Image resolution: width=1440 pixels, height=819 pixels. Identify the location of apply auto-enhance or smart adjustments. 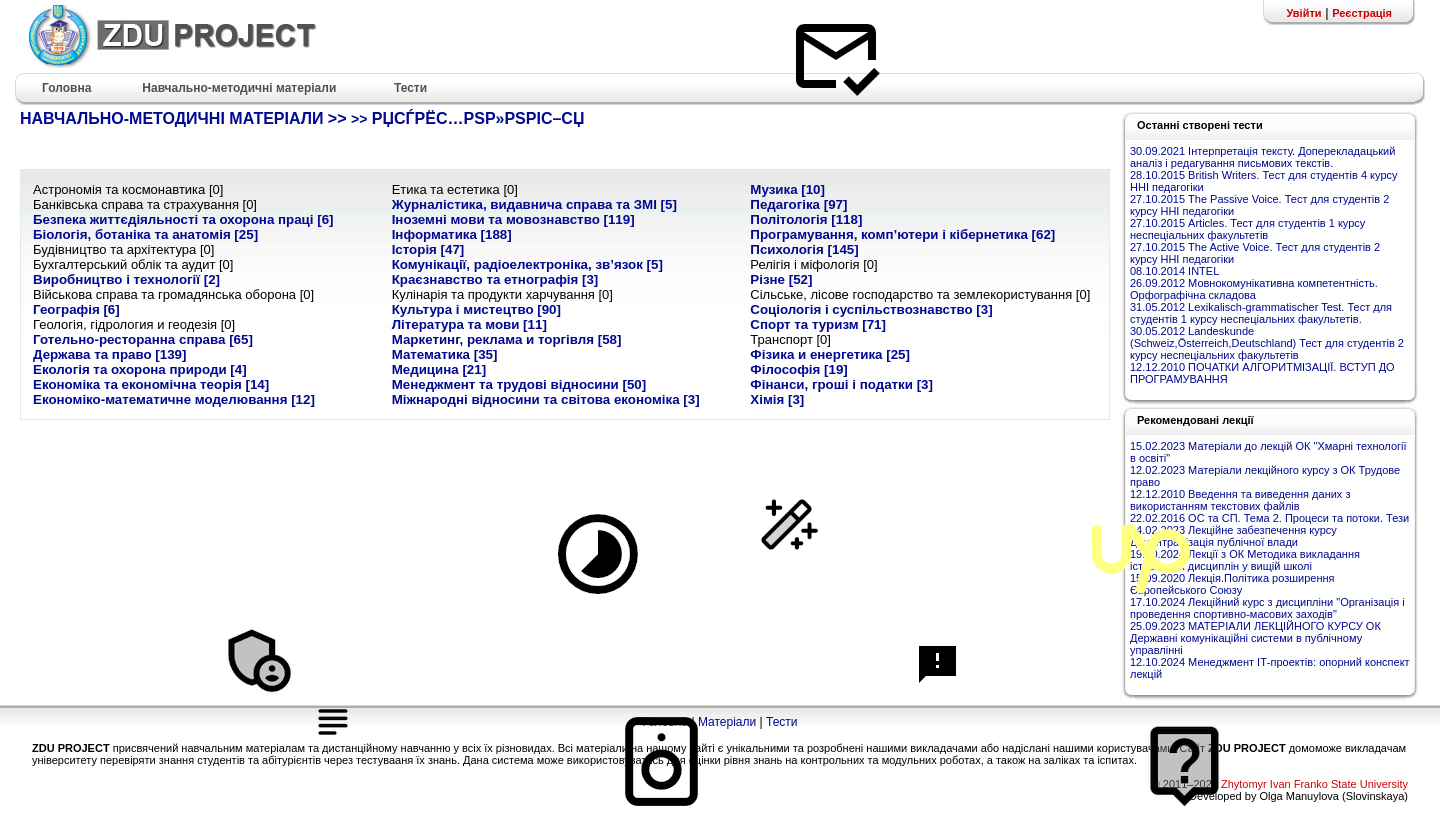
(786, 524).